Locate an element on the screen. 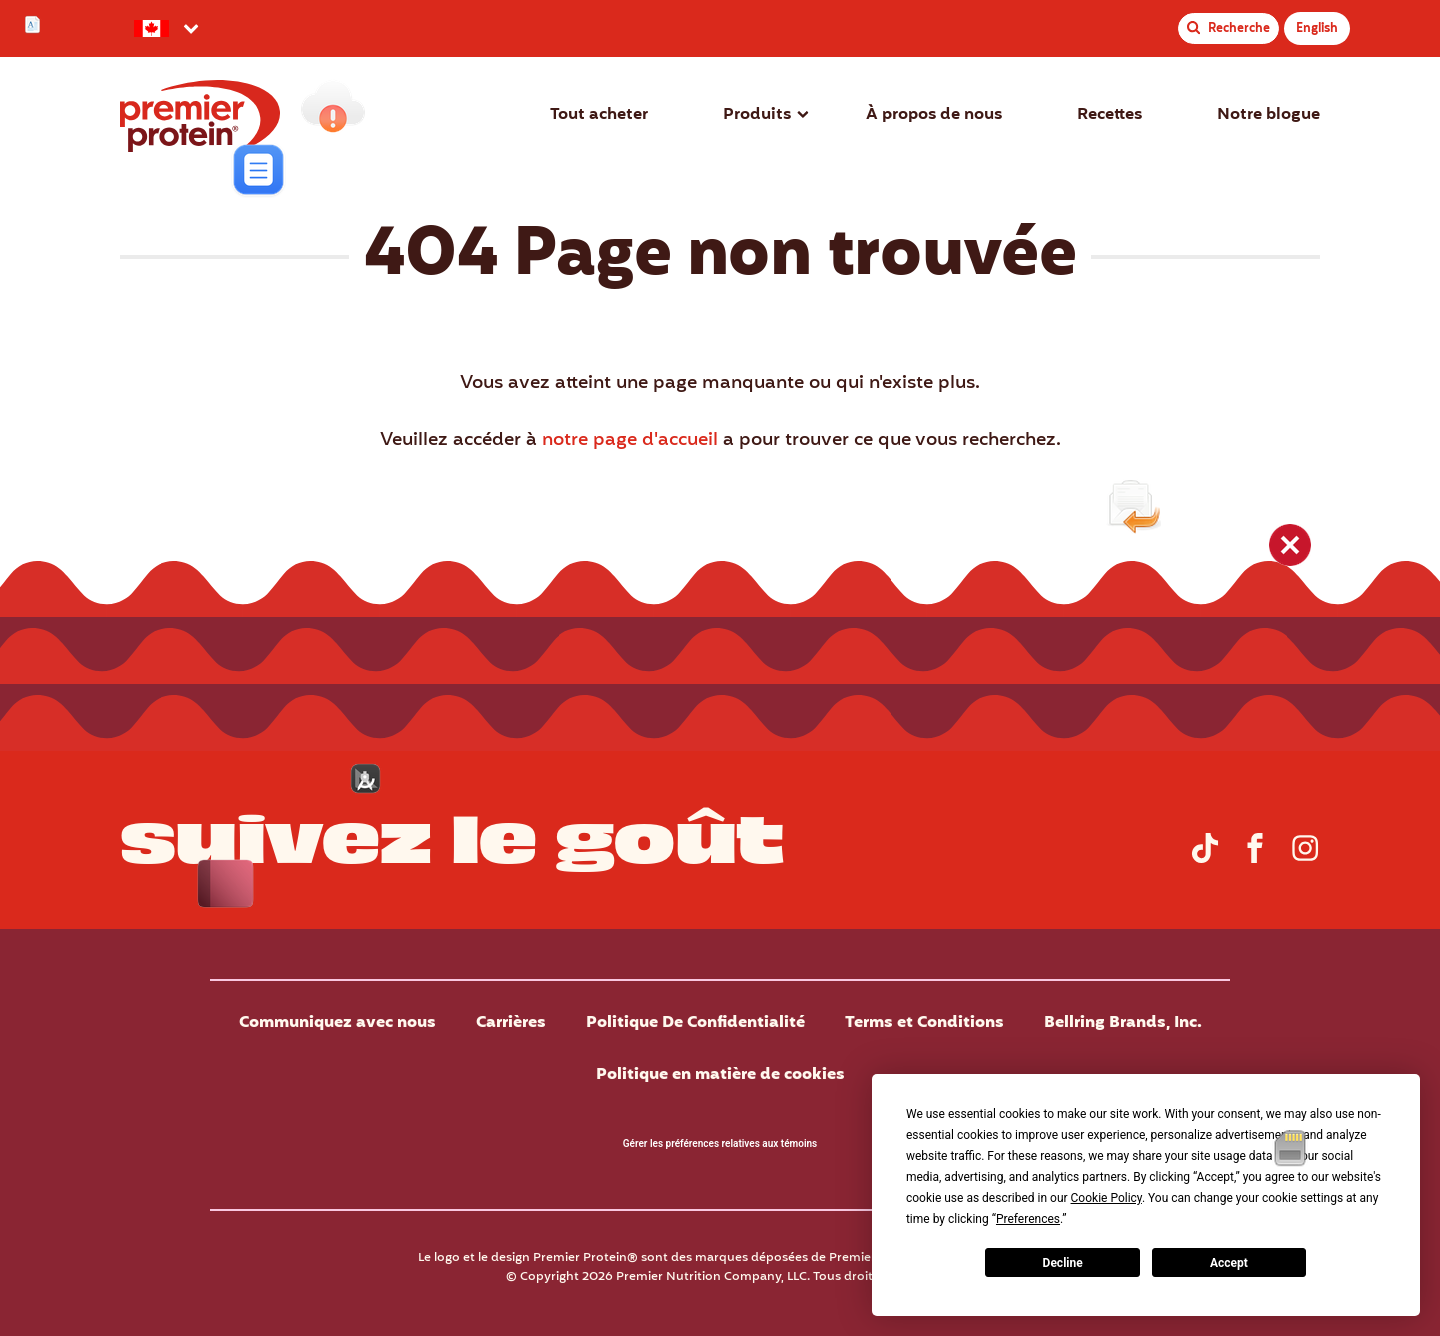 The width and height of the screenshot is (1440, 1336). open a text document file is located at coordinates (32, 24).